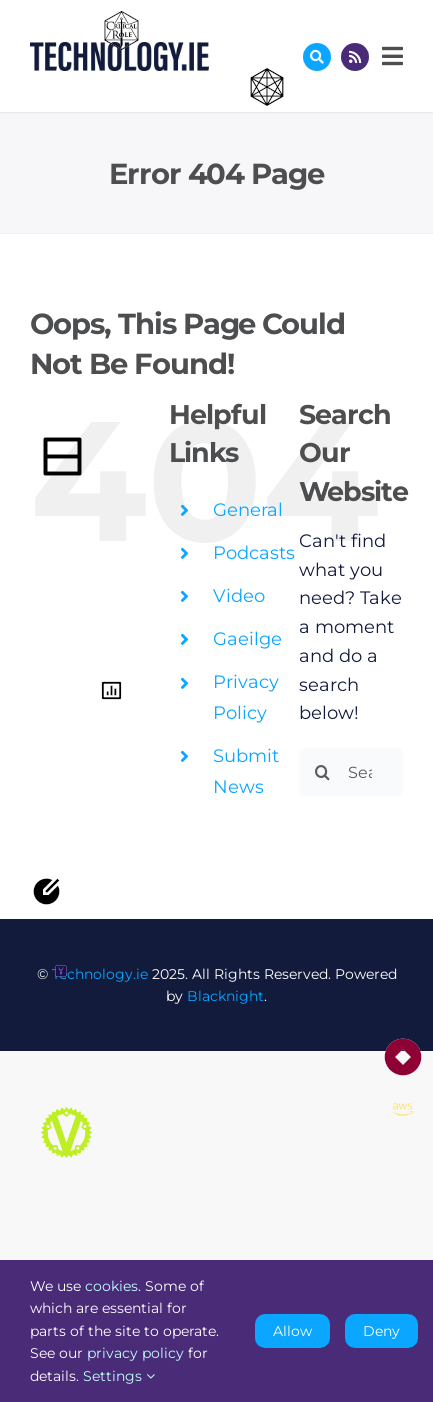  What do you see at coordinates (402, 1109) in the screenshot?
I see `amazon web services logo` at bounding box center [402, 1109].